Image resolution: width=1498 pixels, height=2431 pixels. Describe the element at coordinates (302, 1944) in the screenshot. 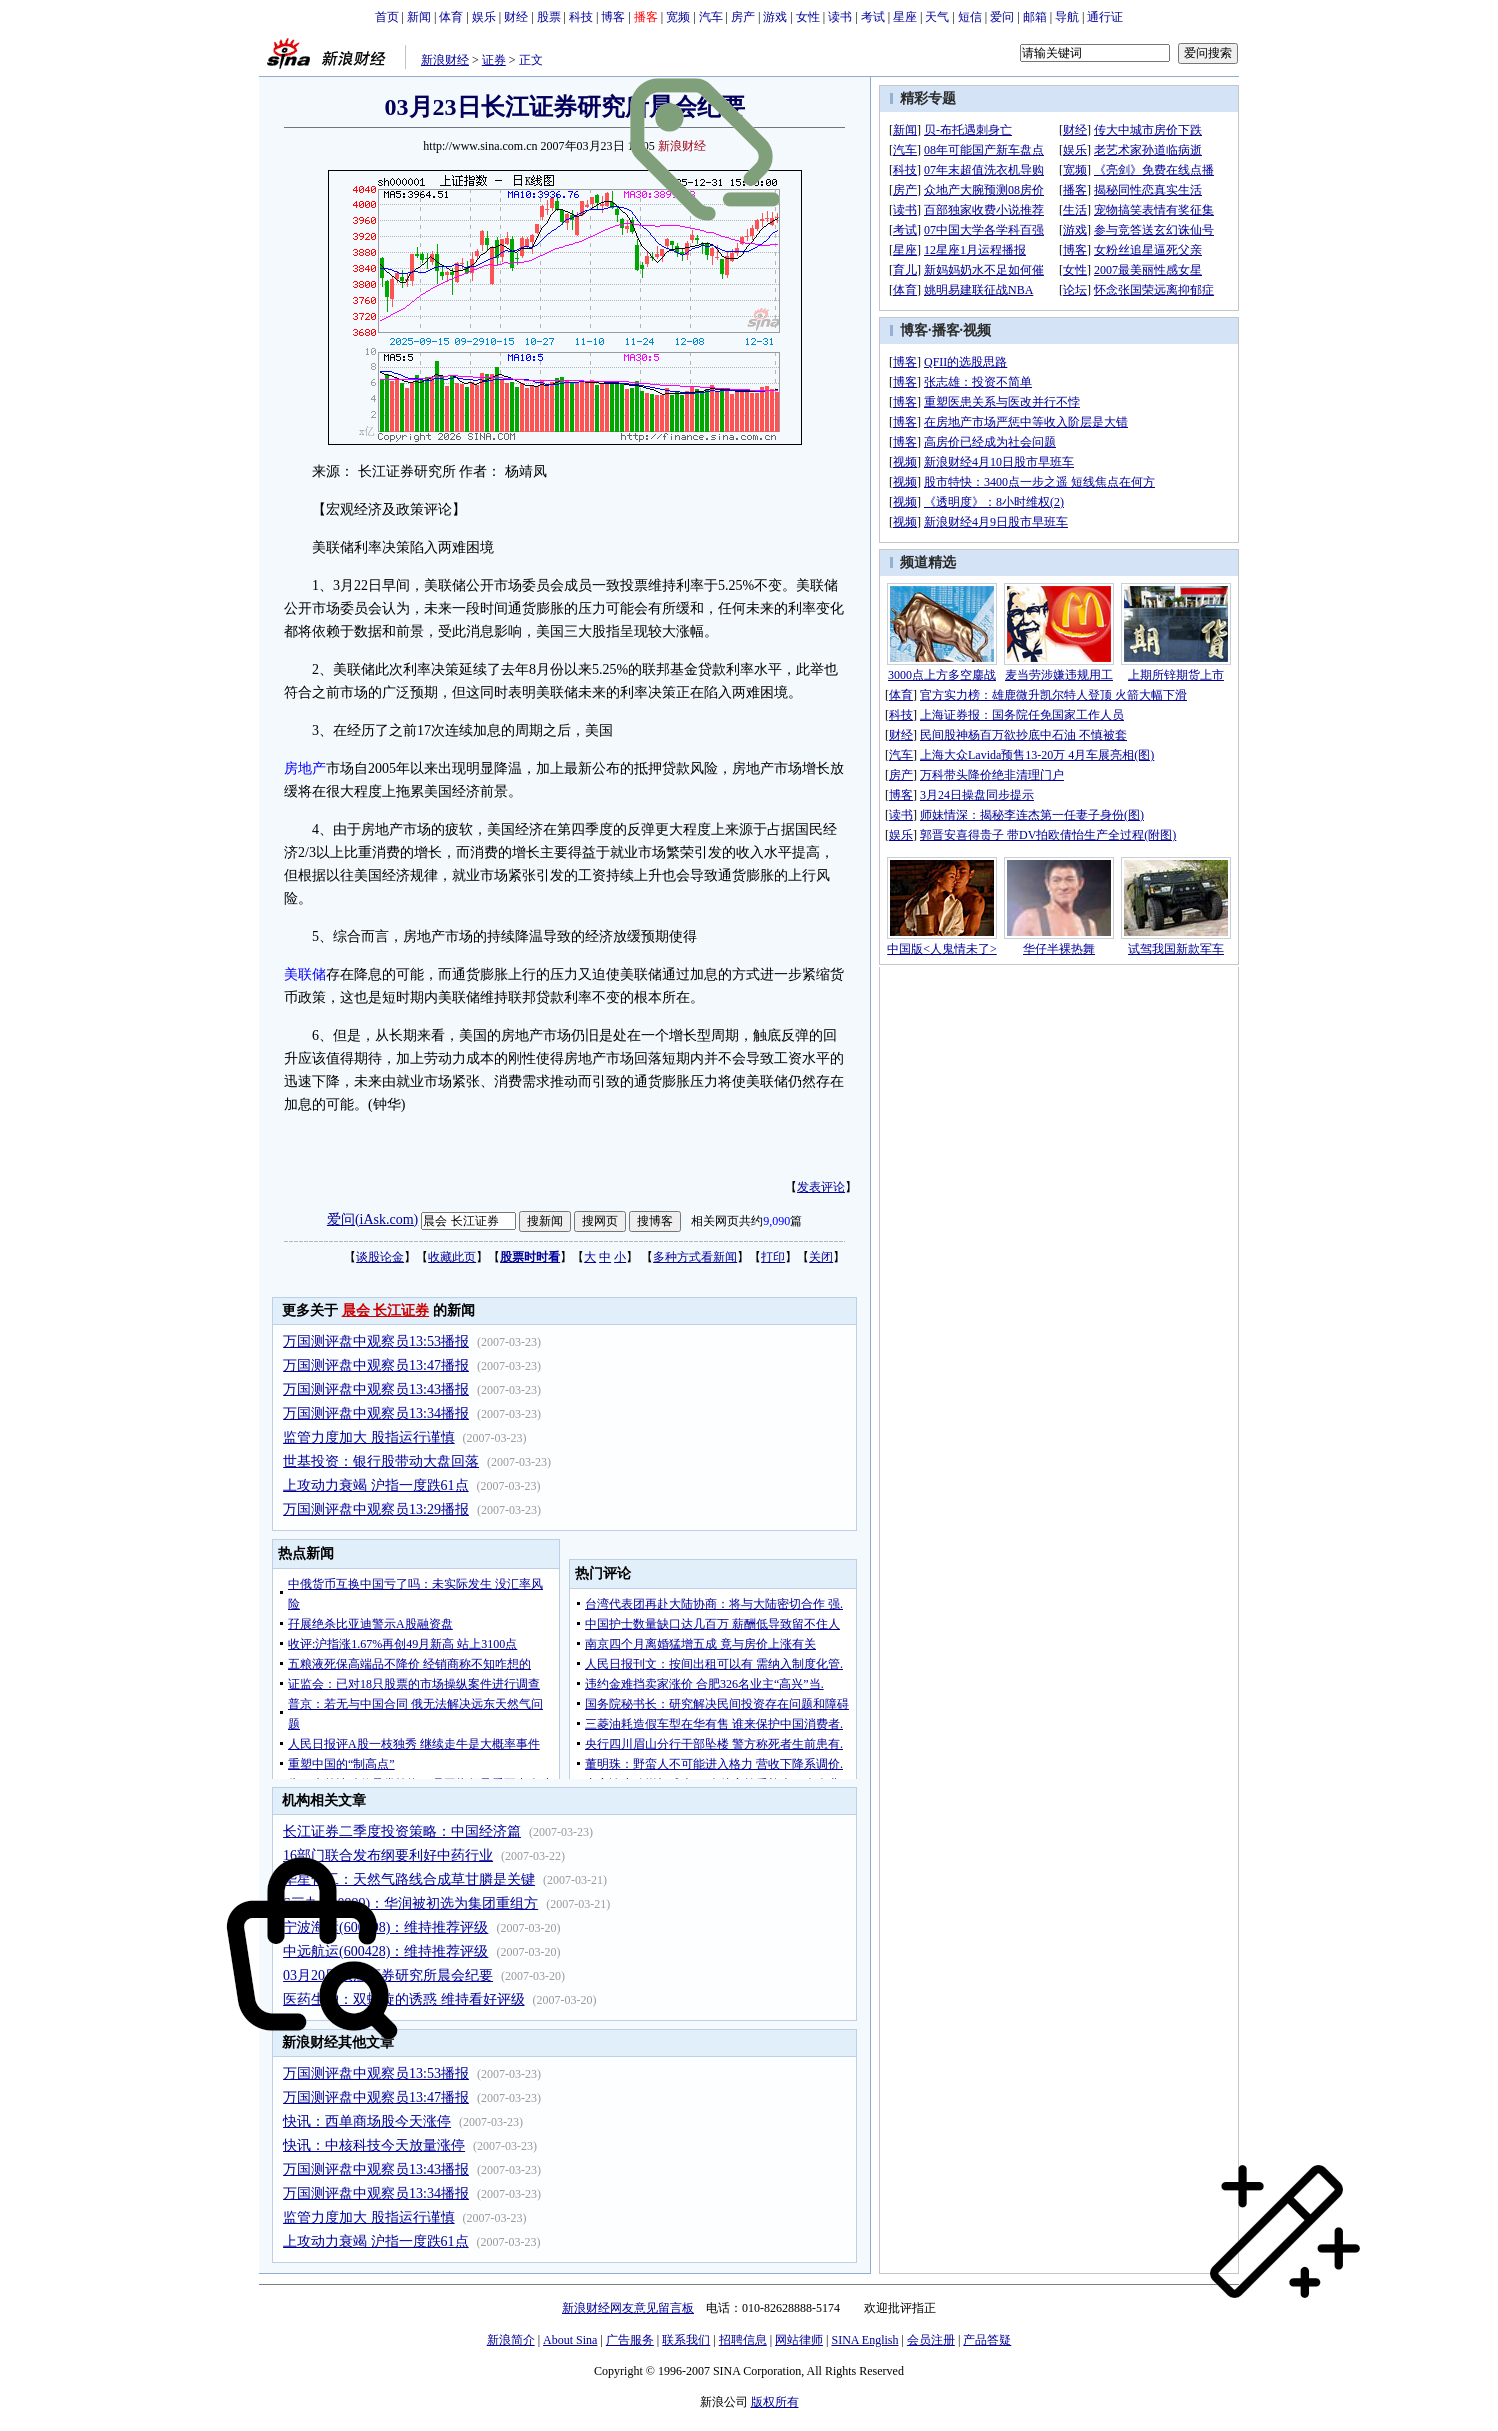

I see `search your shopping bag or cart` at that location.